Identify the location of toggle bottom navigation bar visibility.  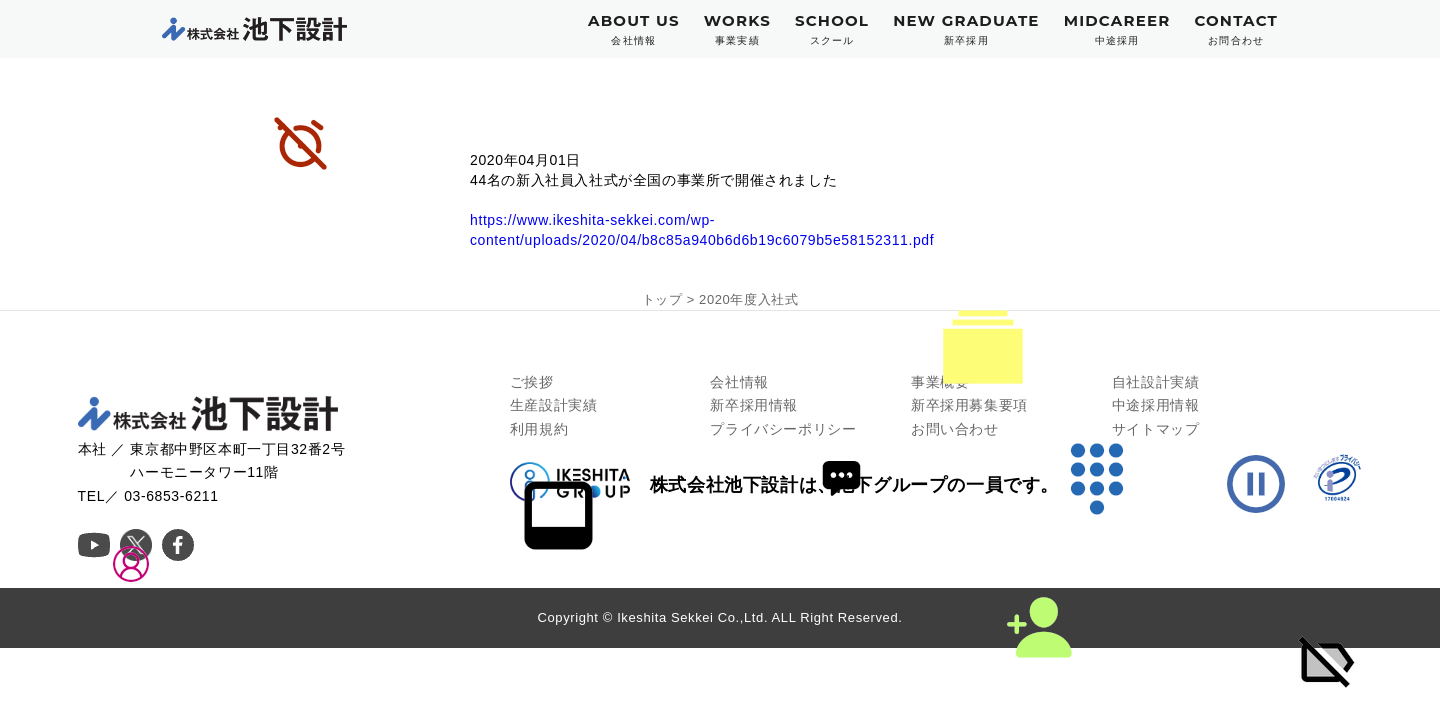
(558, 515).